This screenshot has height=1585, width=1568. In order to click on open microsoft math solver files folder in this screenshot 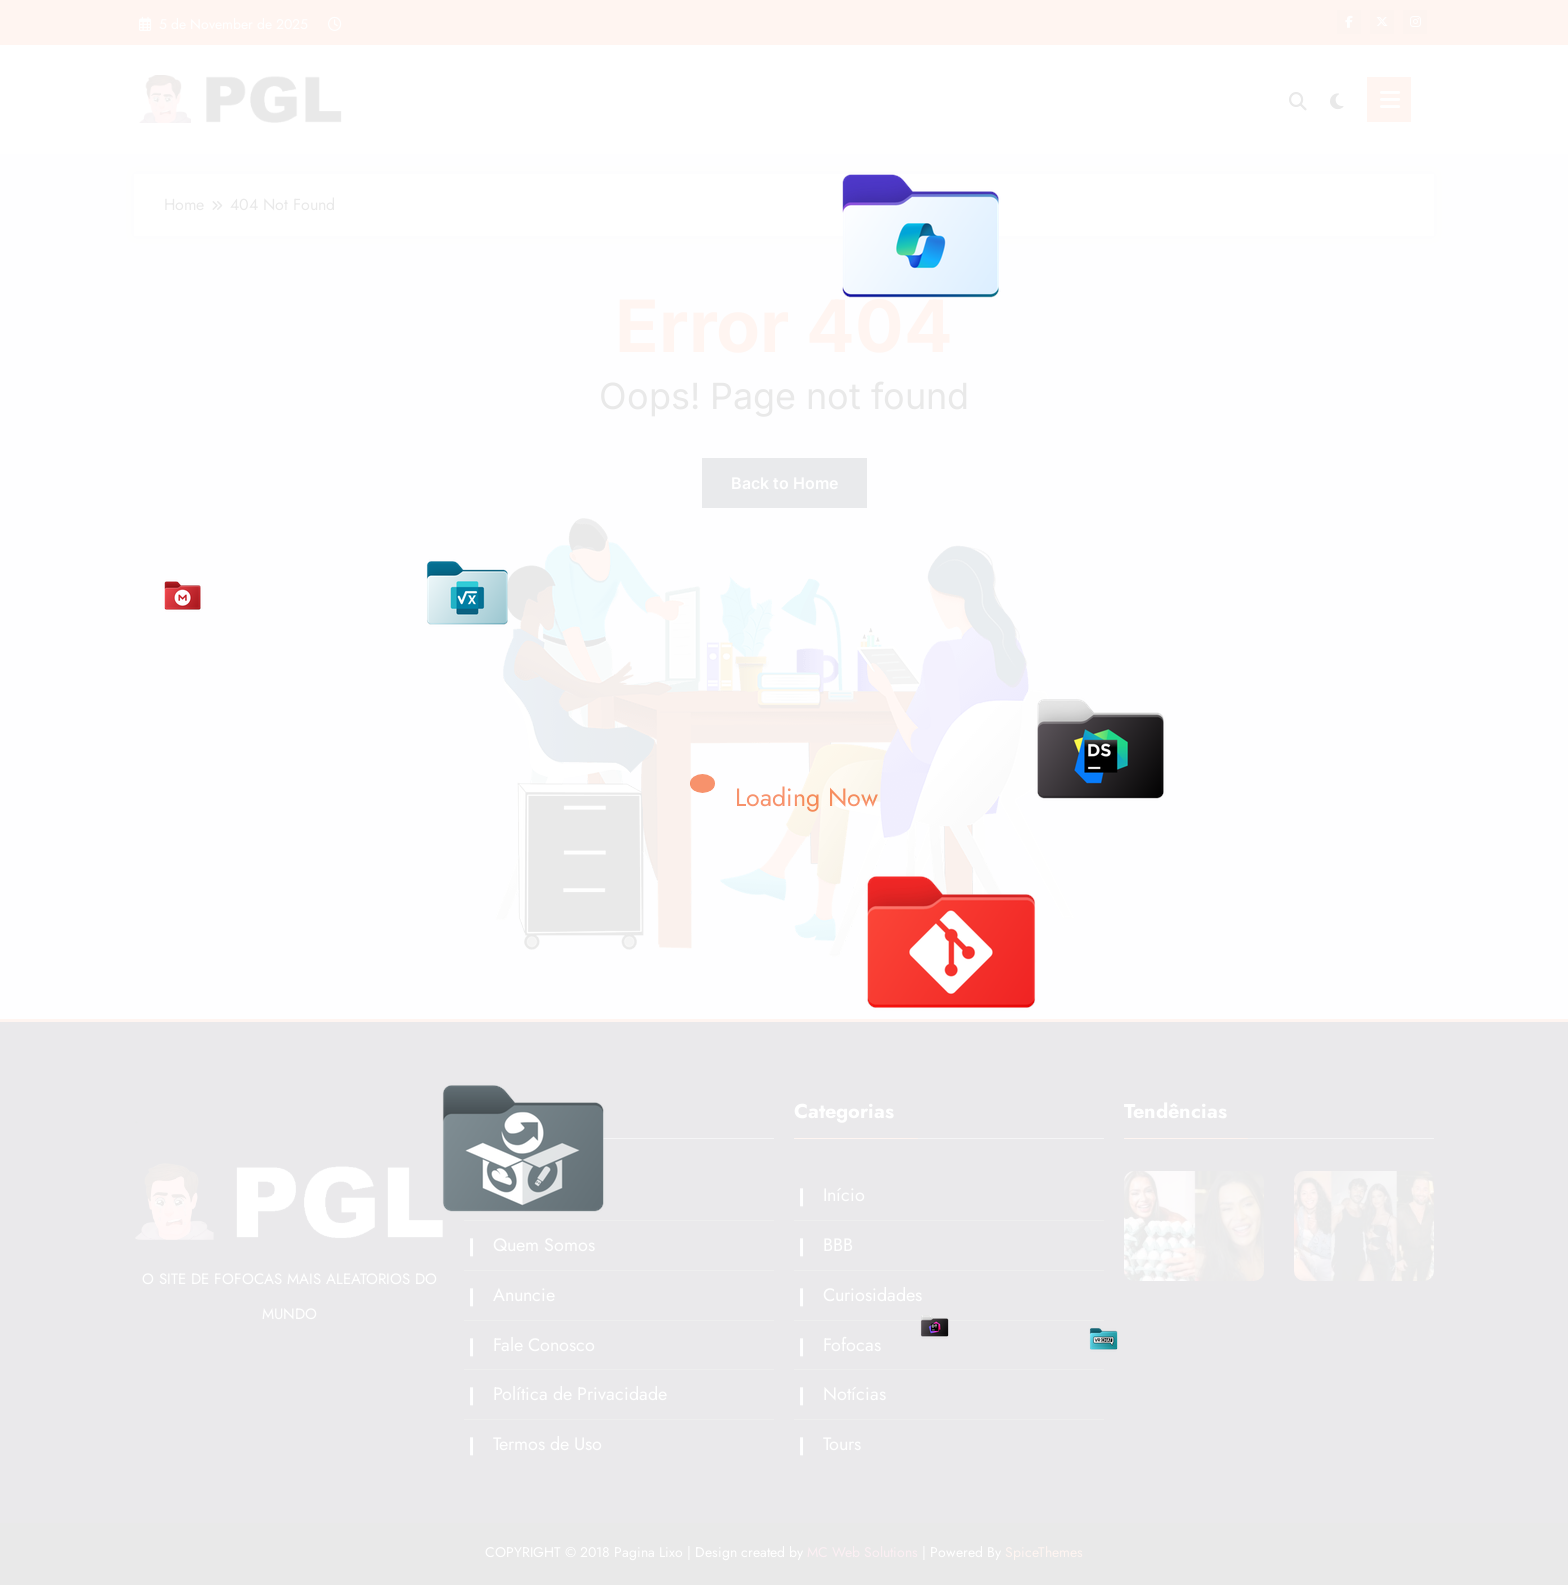, I will do `click(467, 595)`.